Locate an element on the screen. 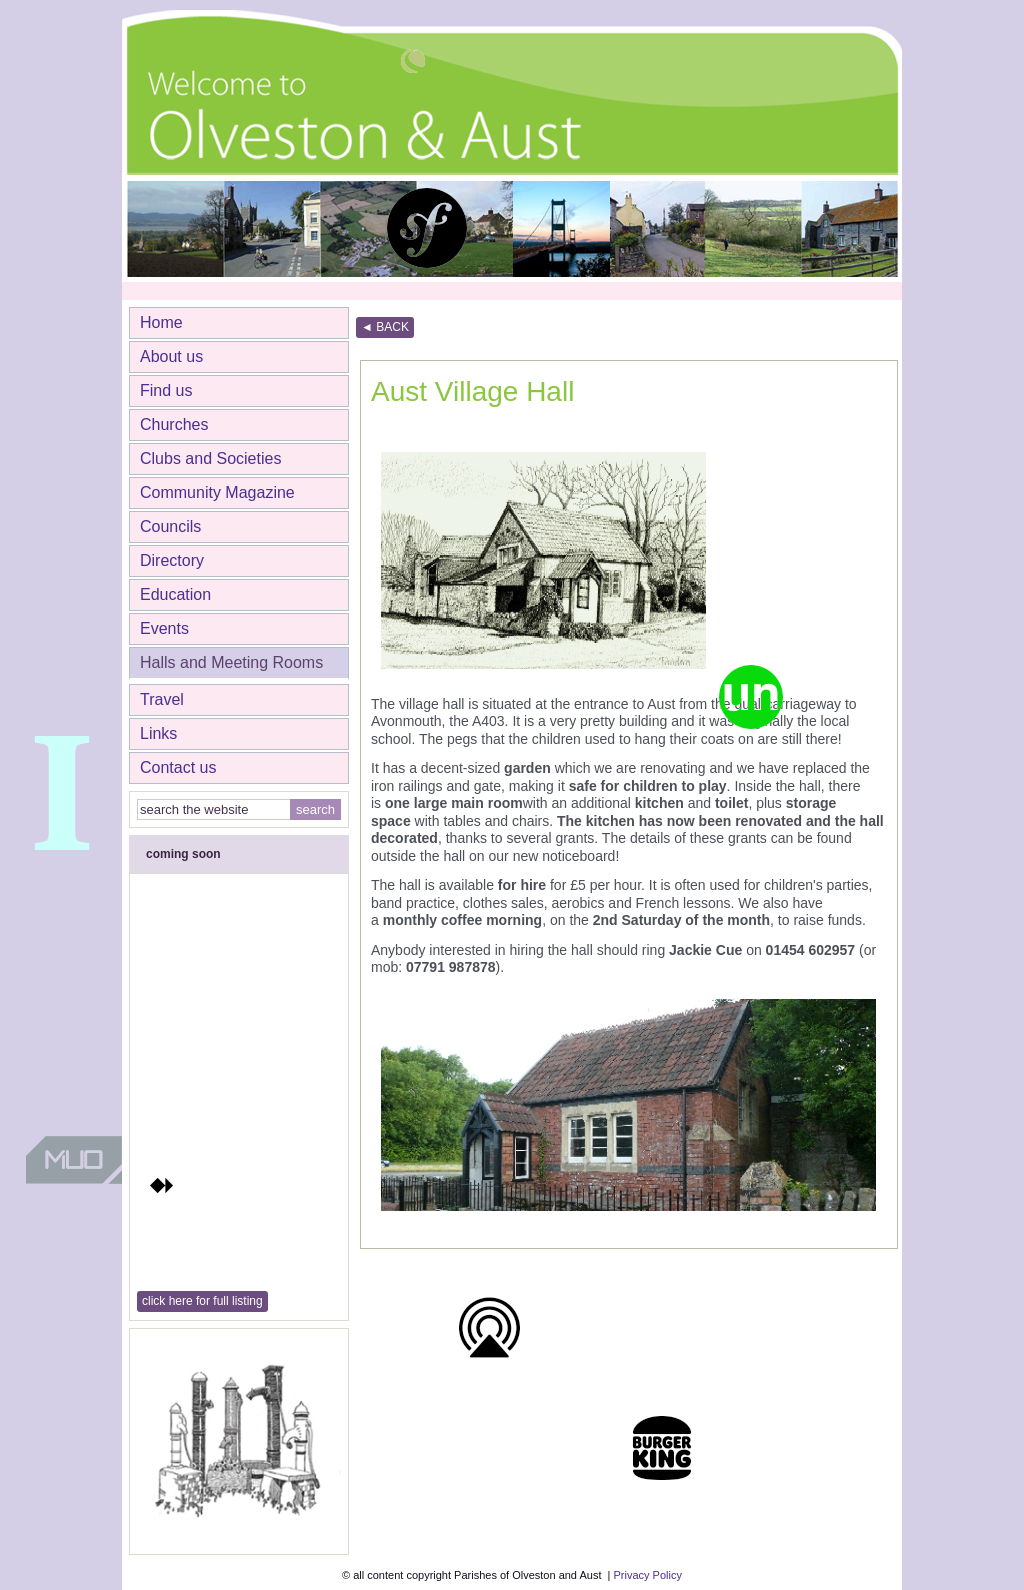 This screenshot has width=1024, height=1590. stream audio to airplay-compatible devices is located at coordinates (489, 1327).